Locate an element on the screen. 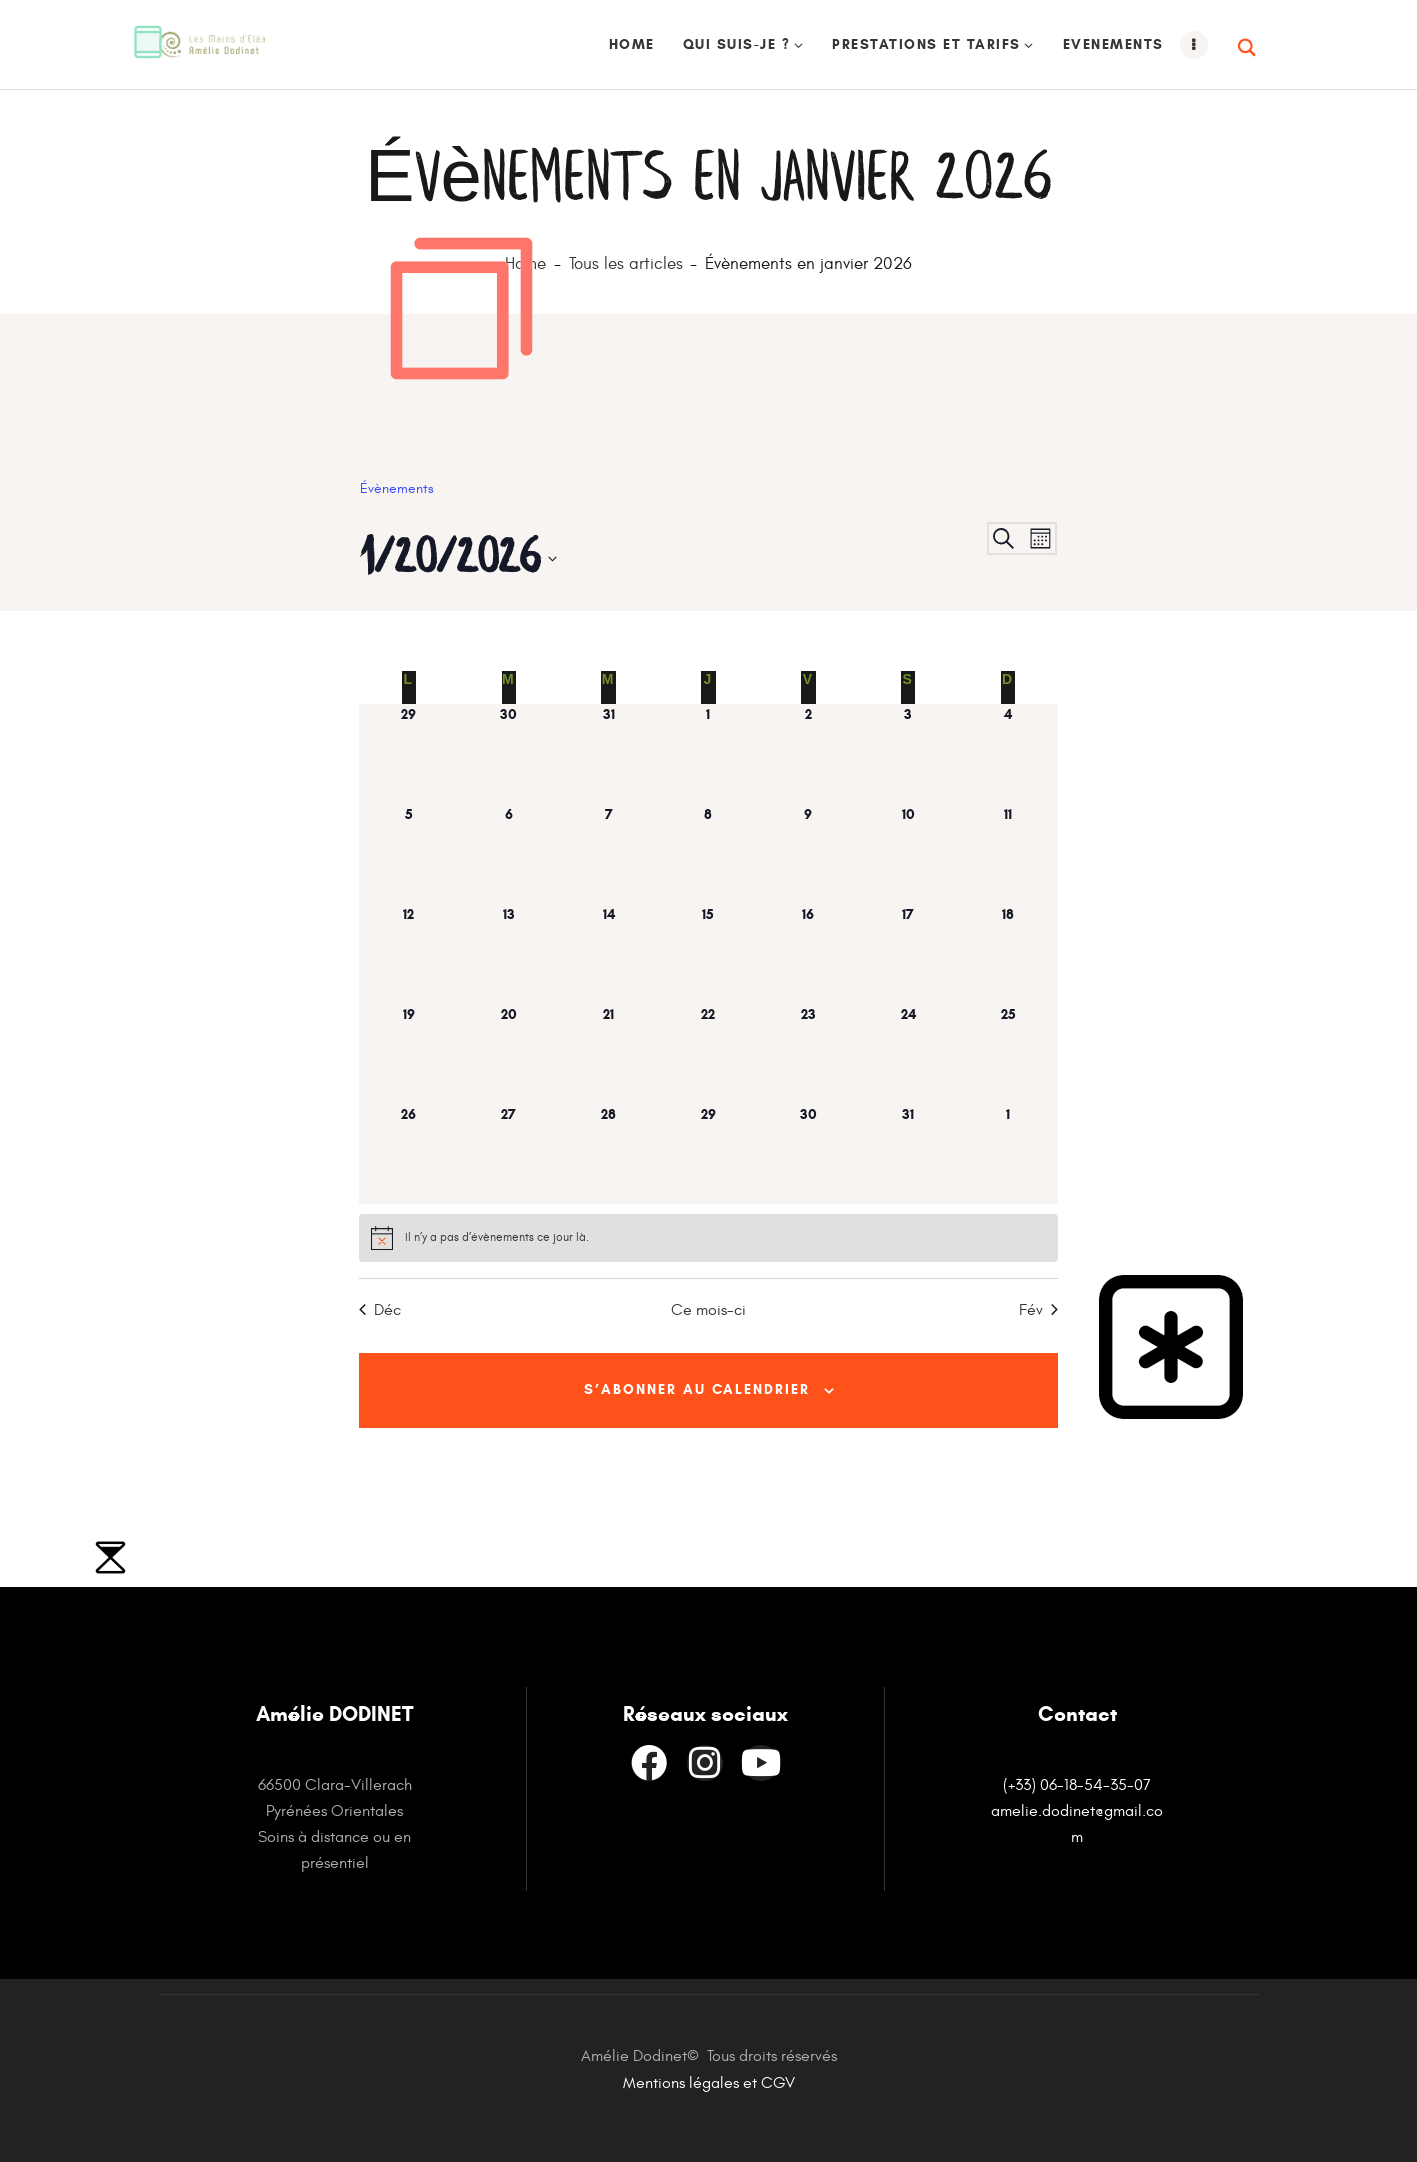 The width and height of the screenshot is (1417, 2162). indicates high time remaining is located at coordinates (110, 1557).